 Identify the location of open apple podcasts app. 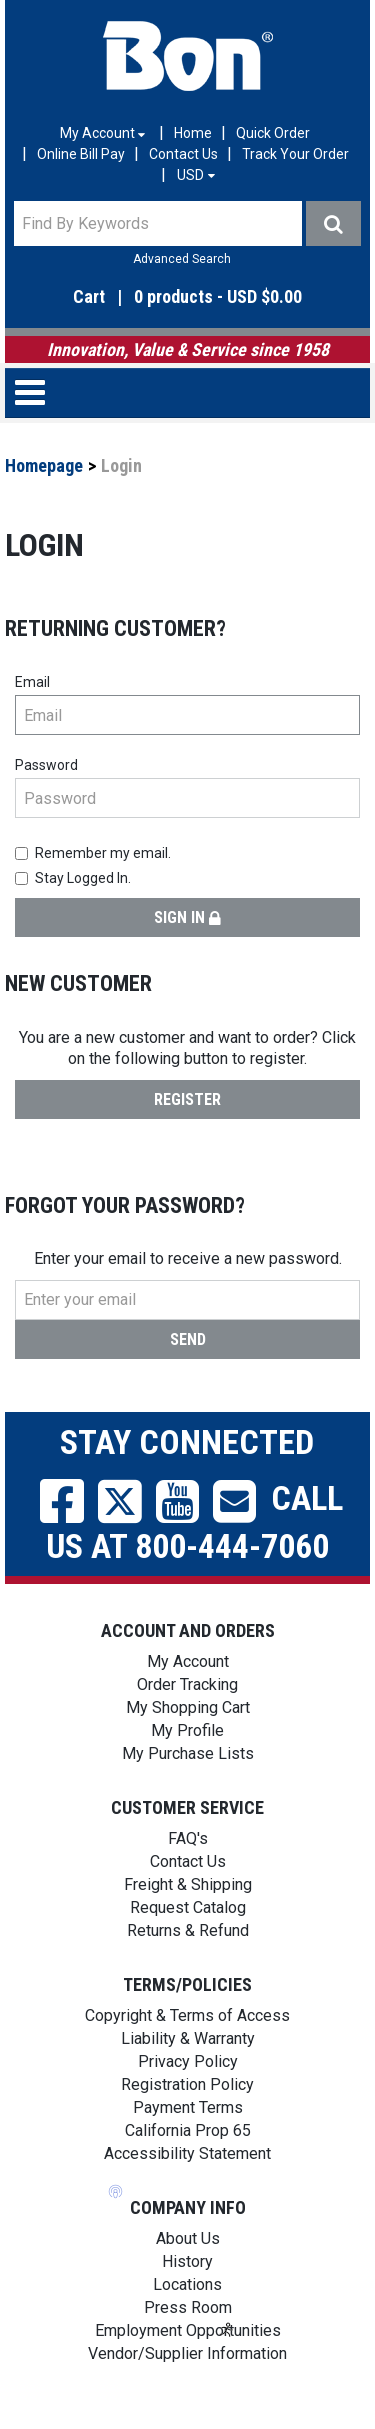
(115, 2191).